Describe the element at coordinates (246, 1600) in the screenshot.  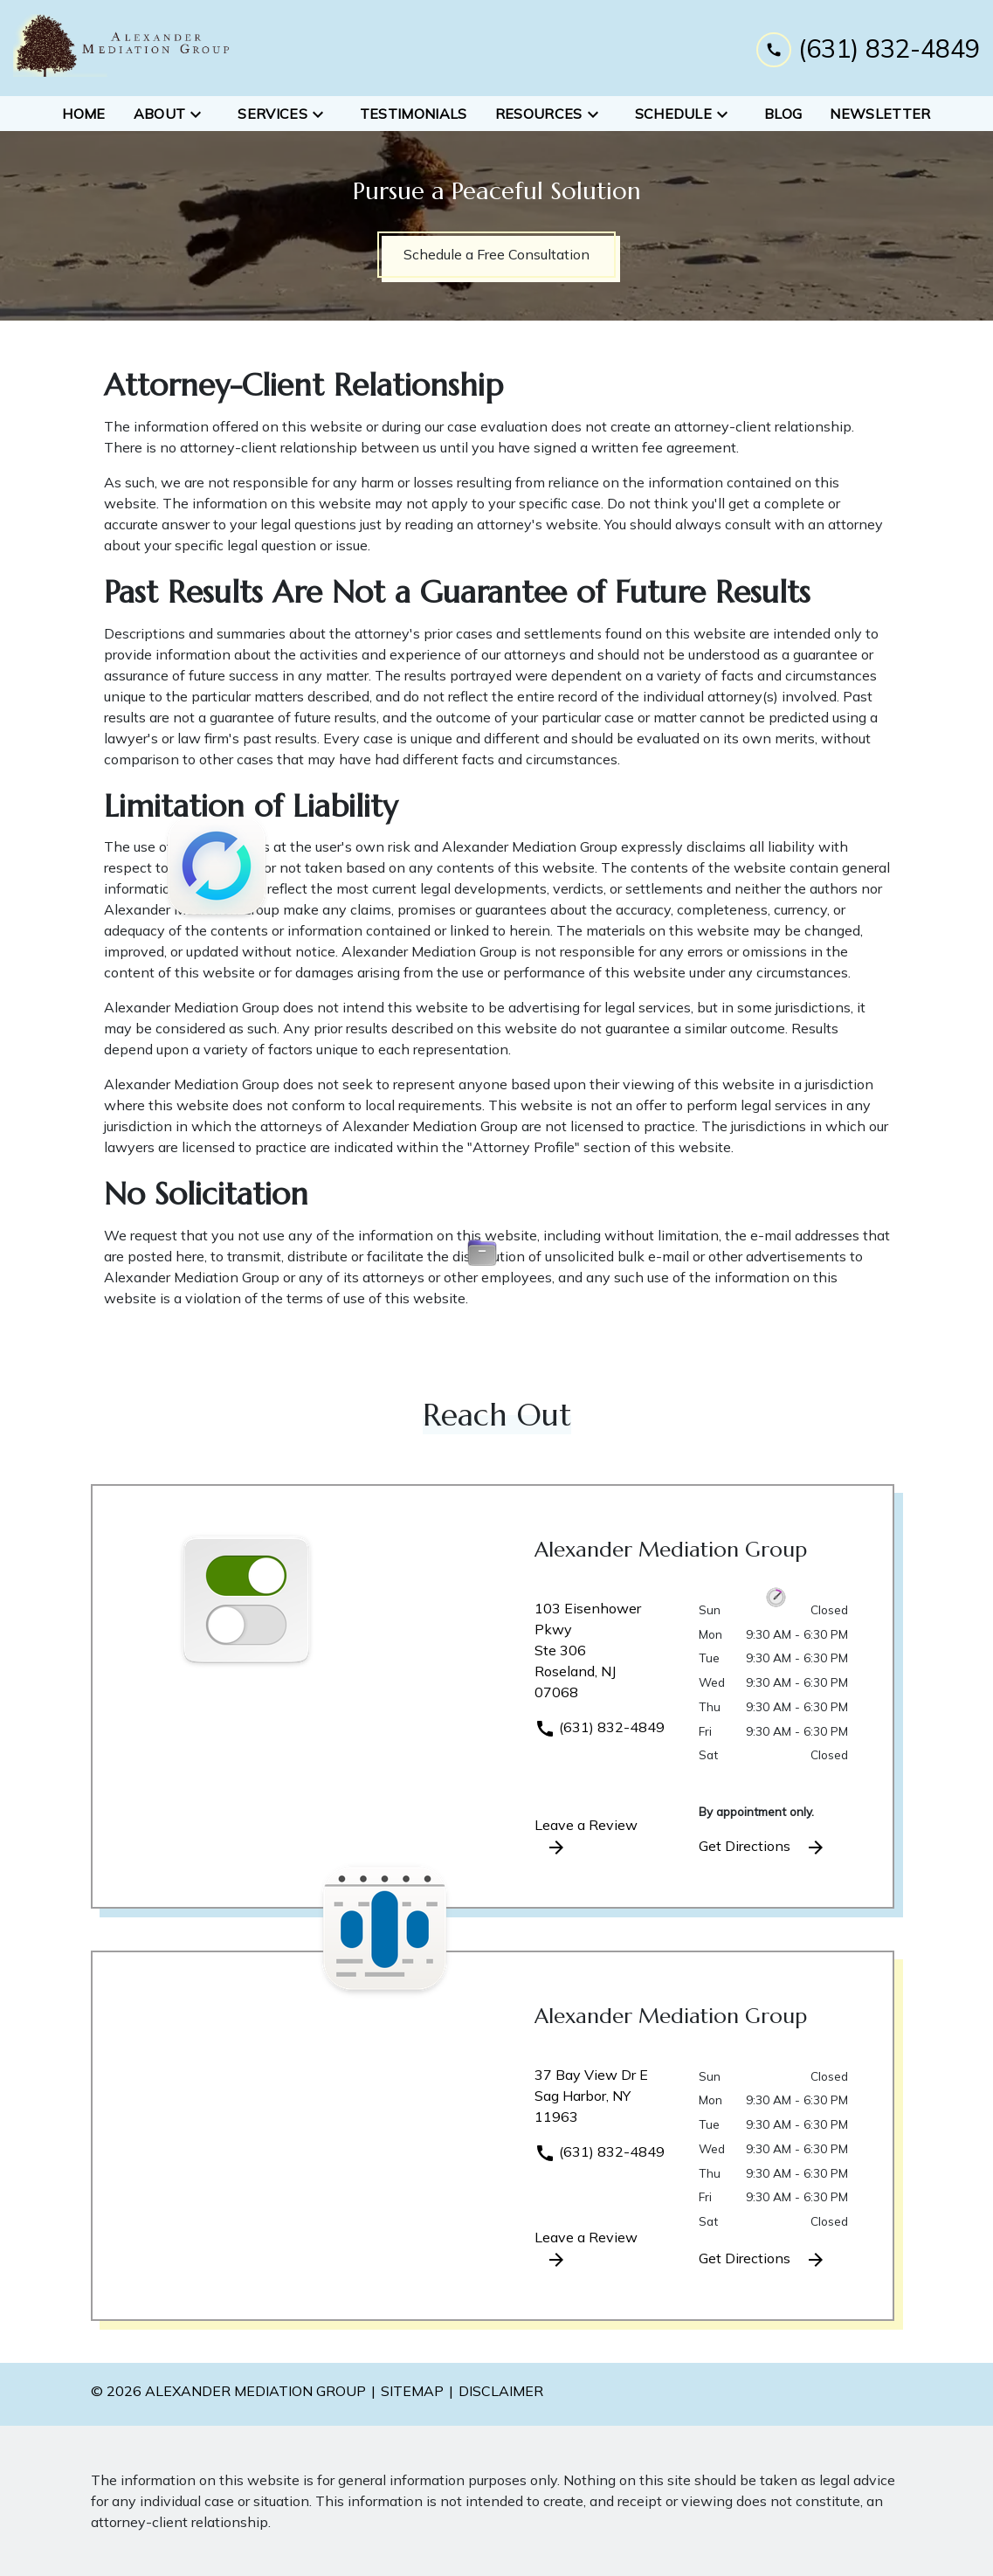
I see `open gnome tweaks settings` at that location.